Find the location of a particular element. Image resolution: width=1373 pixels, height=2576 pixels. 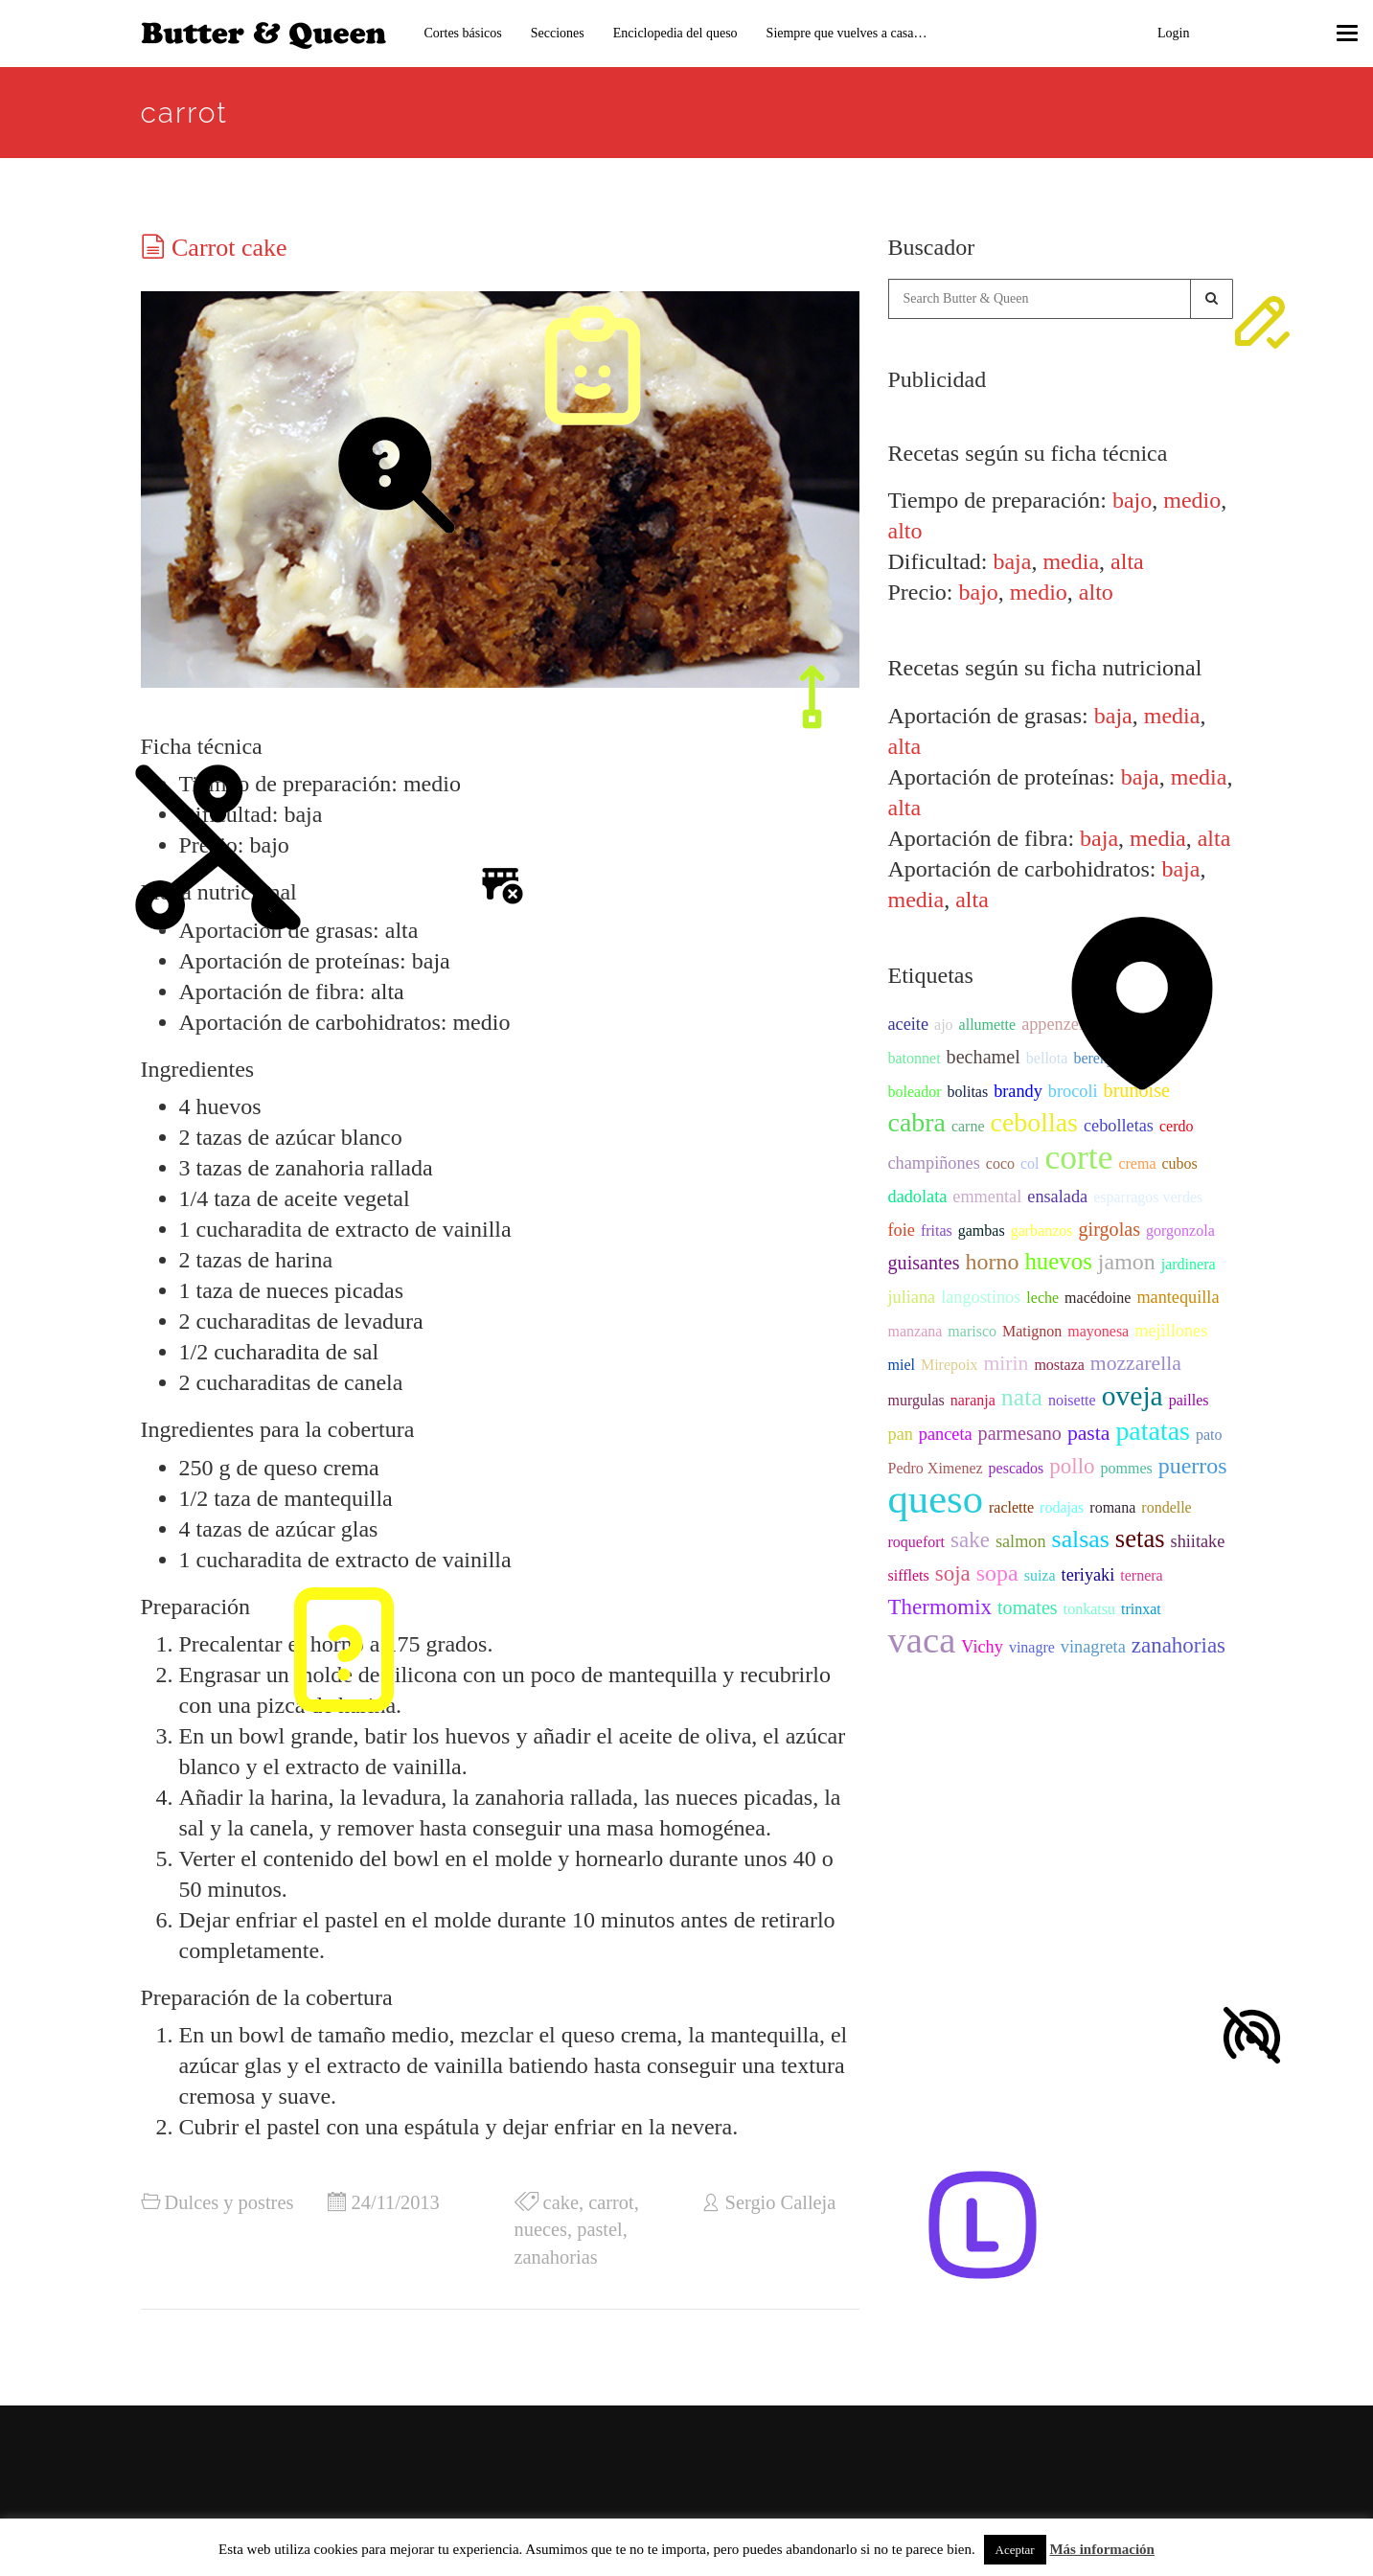

search for help or support topics is located at coordinates (397, 475).